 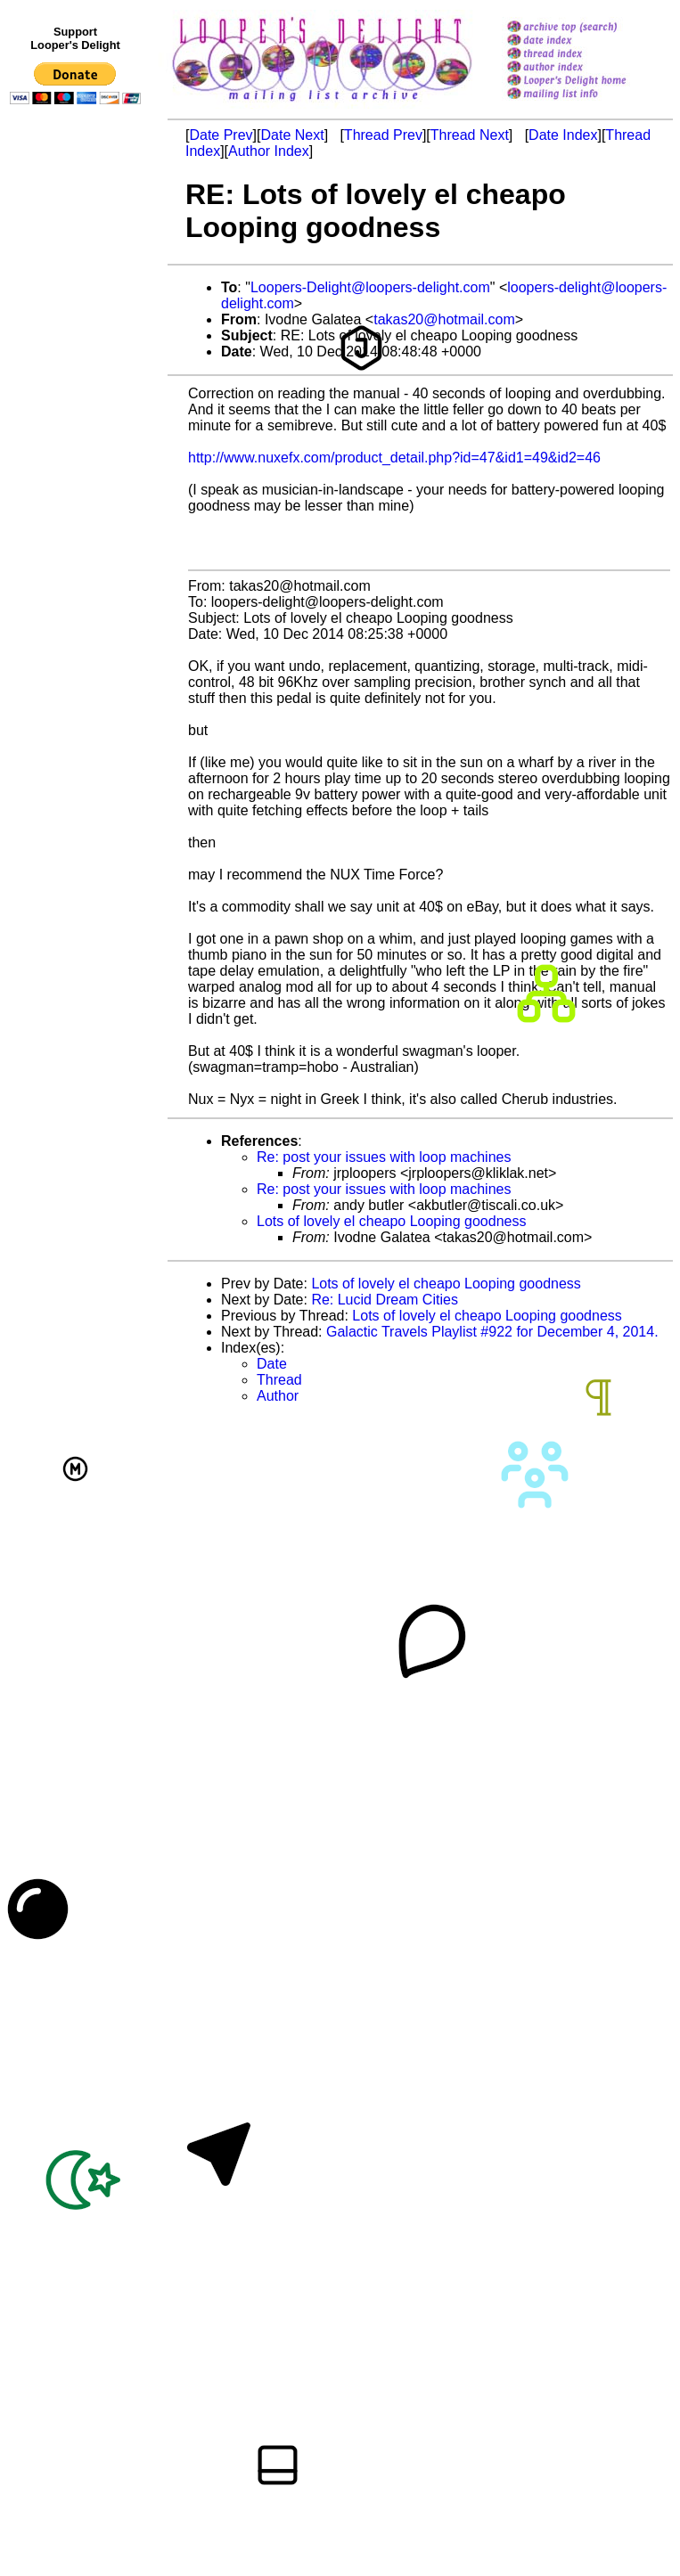 What do you see at coordinates (432, 1641) in the screenshot?
I see `open the Storytel audiobook app` at bounding box center [432, 1641].